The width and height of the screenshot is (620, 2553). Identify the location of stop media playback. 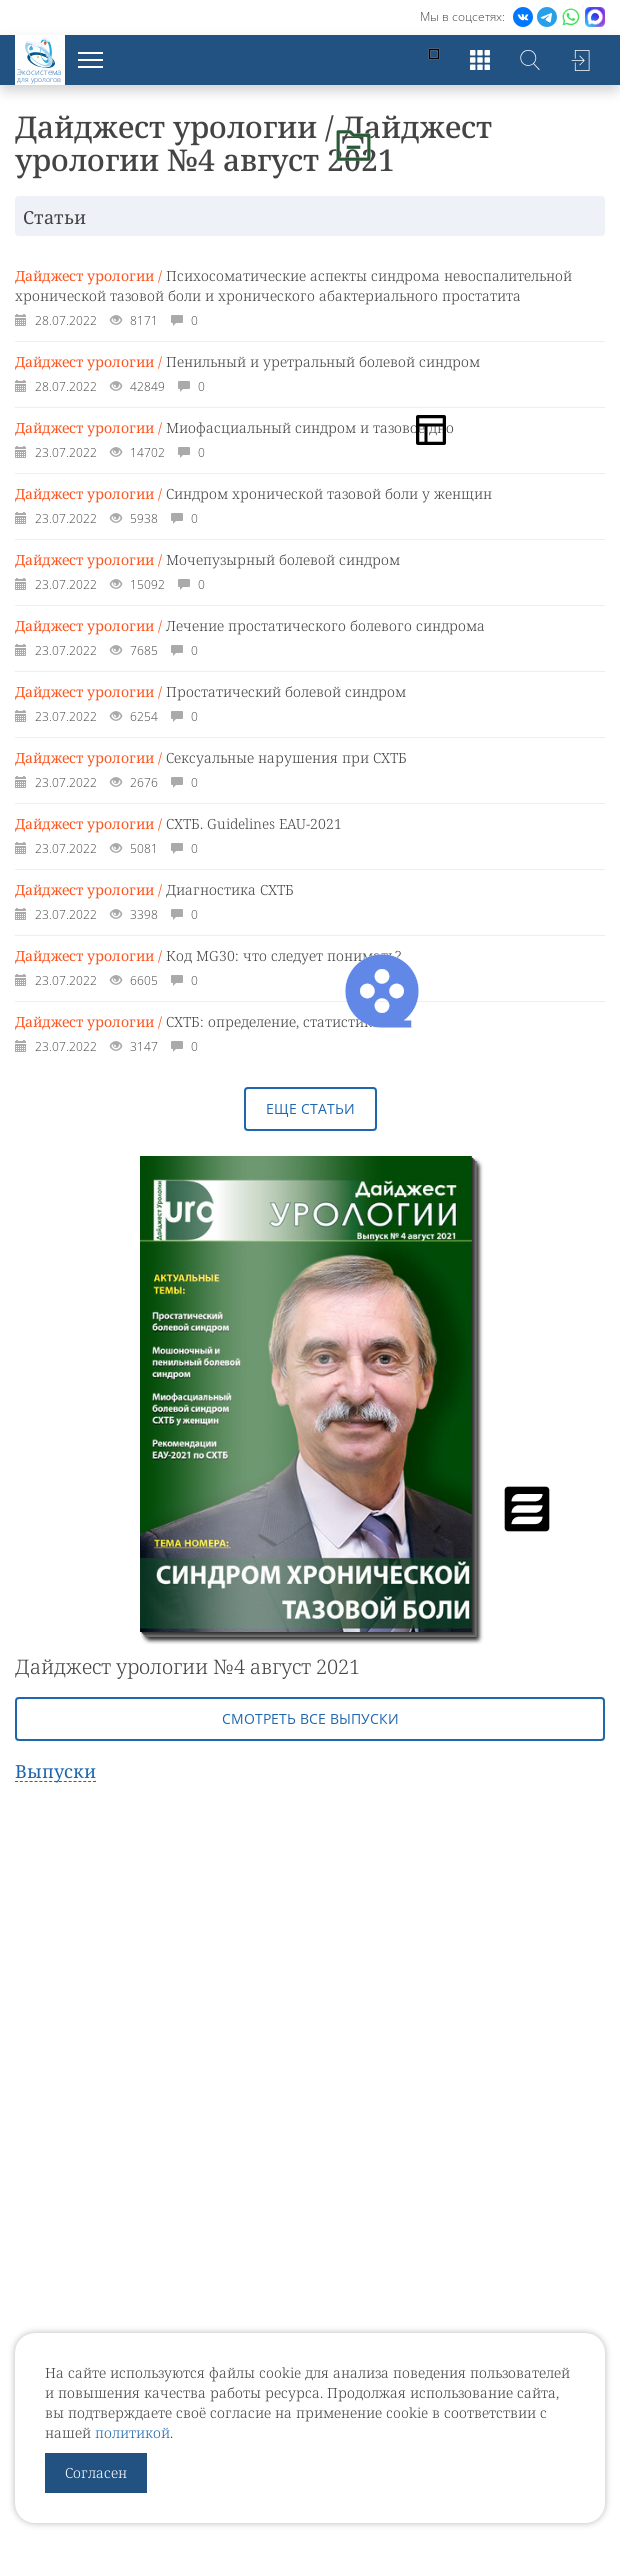
(434, 54).